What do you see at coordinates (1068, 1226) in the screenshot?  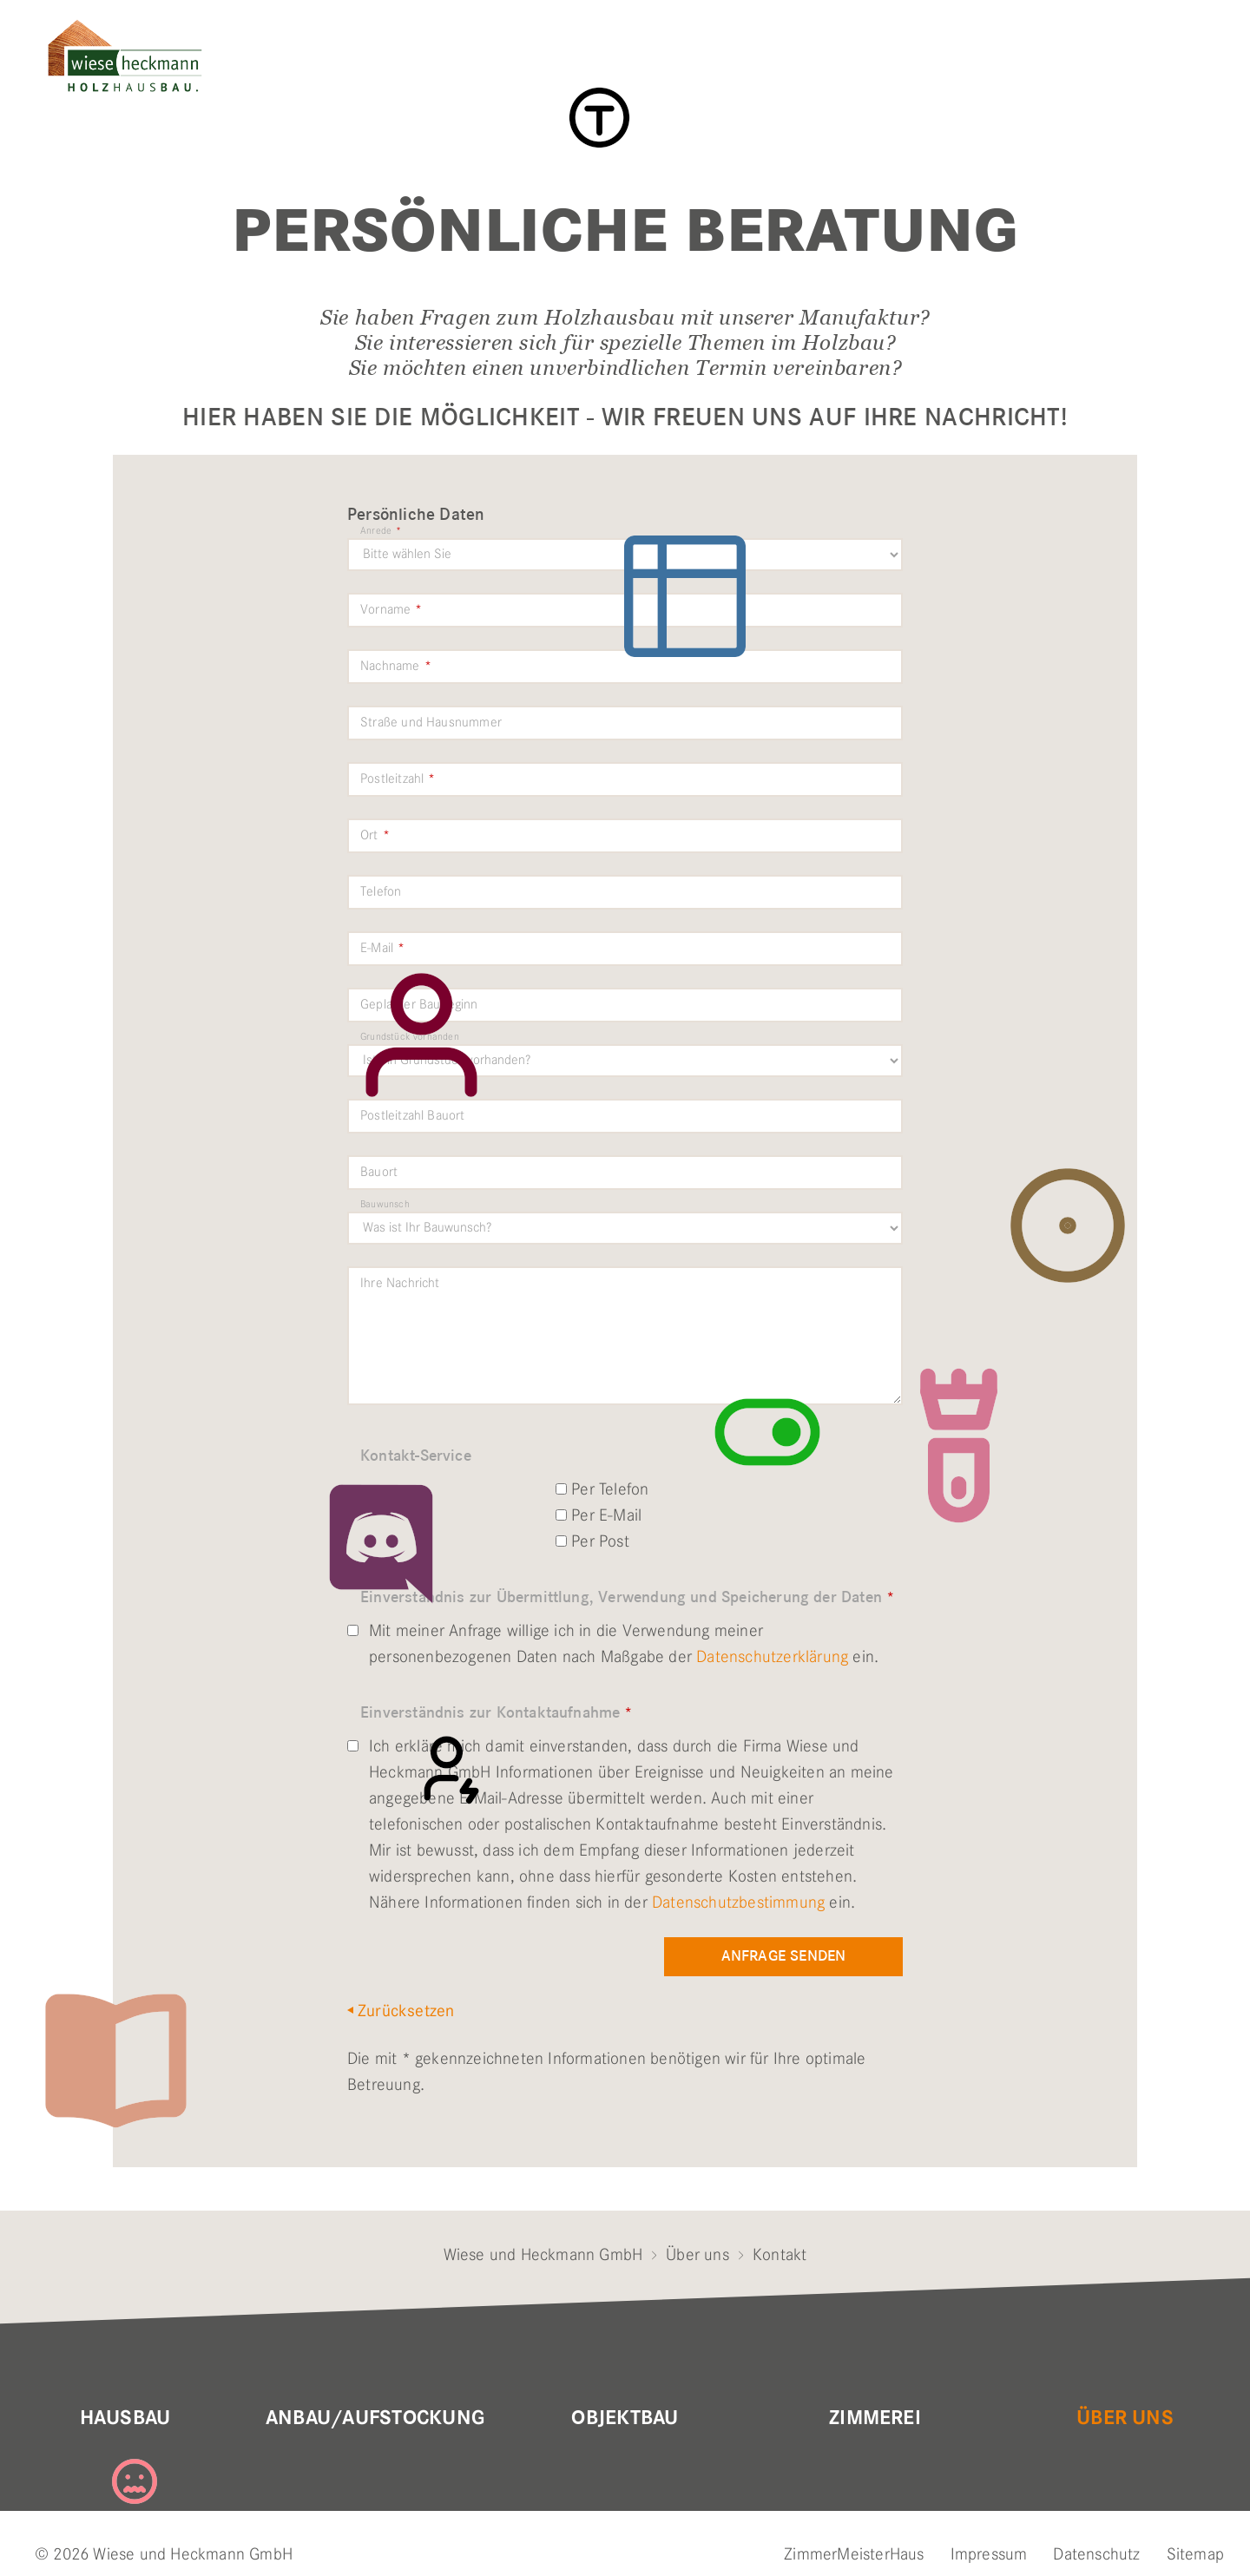 I see `enable focus or concentration mode` at bounding box center [1068, 1226].